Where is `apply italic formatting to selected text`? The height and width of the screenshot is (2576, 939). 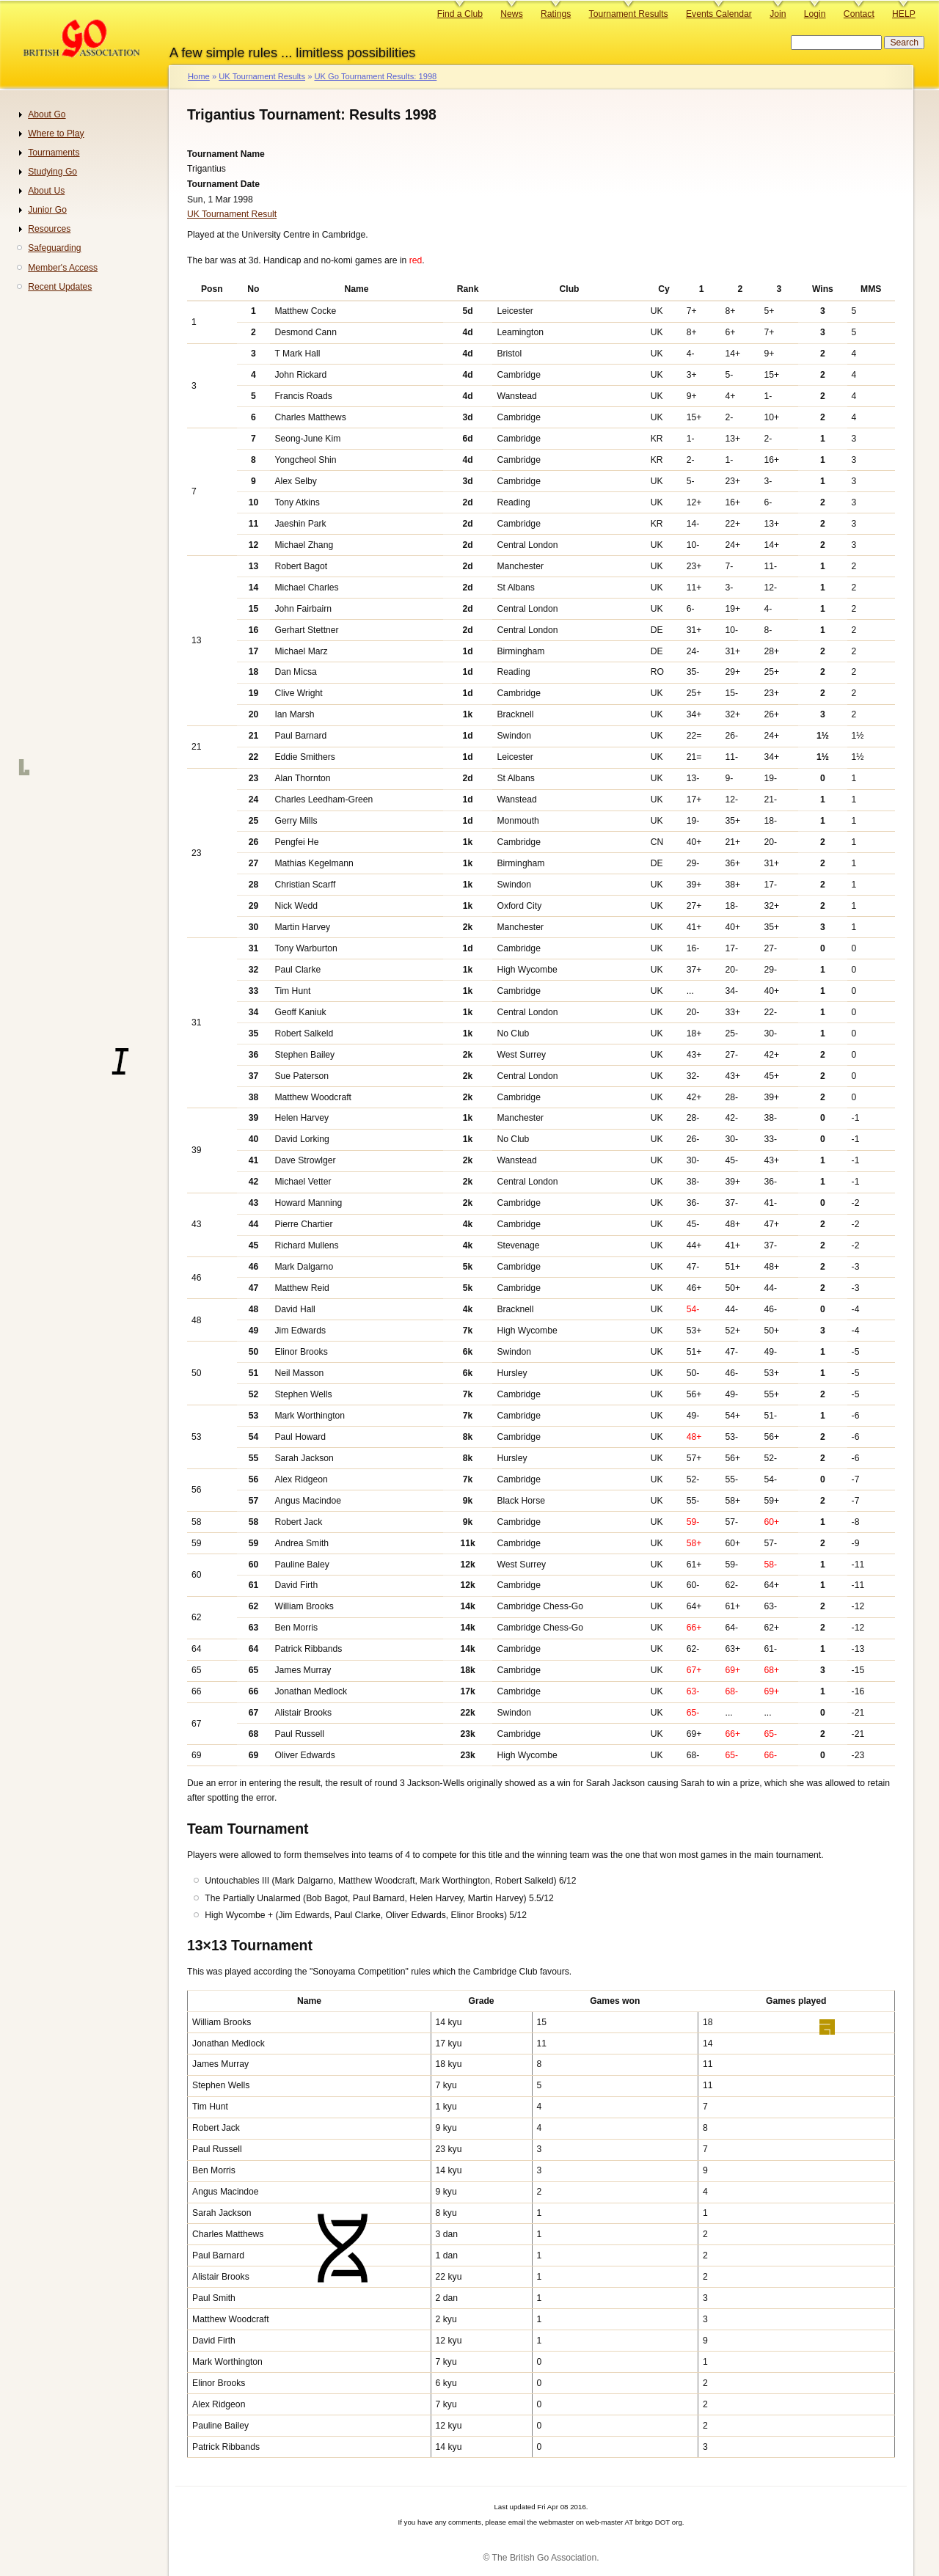
apply italic formatting to selected text is located at coordinates (120, 1061).